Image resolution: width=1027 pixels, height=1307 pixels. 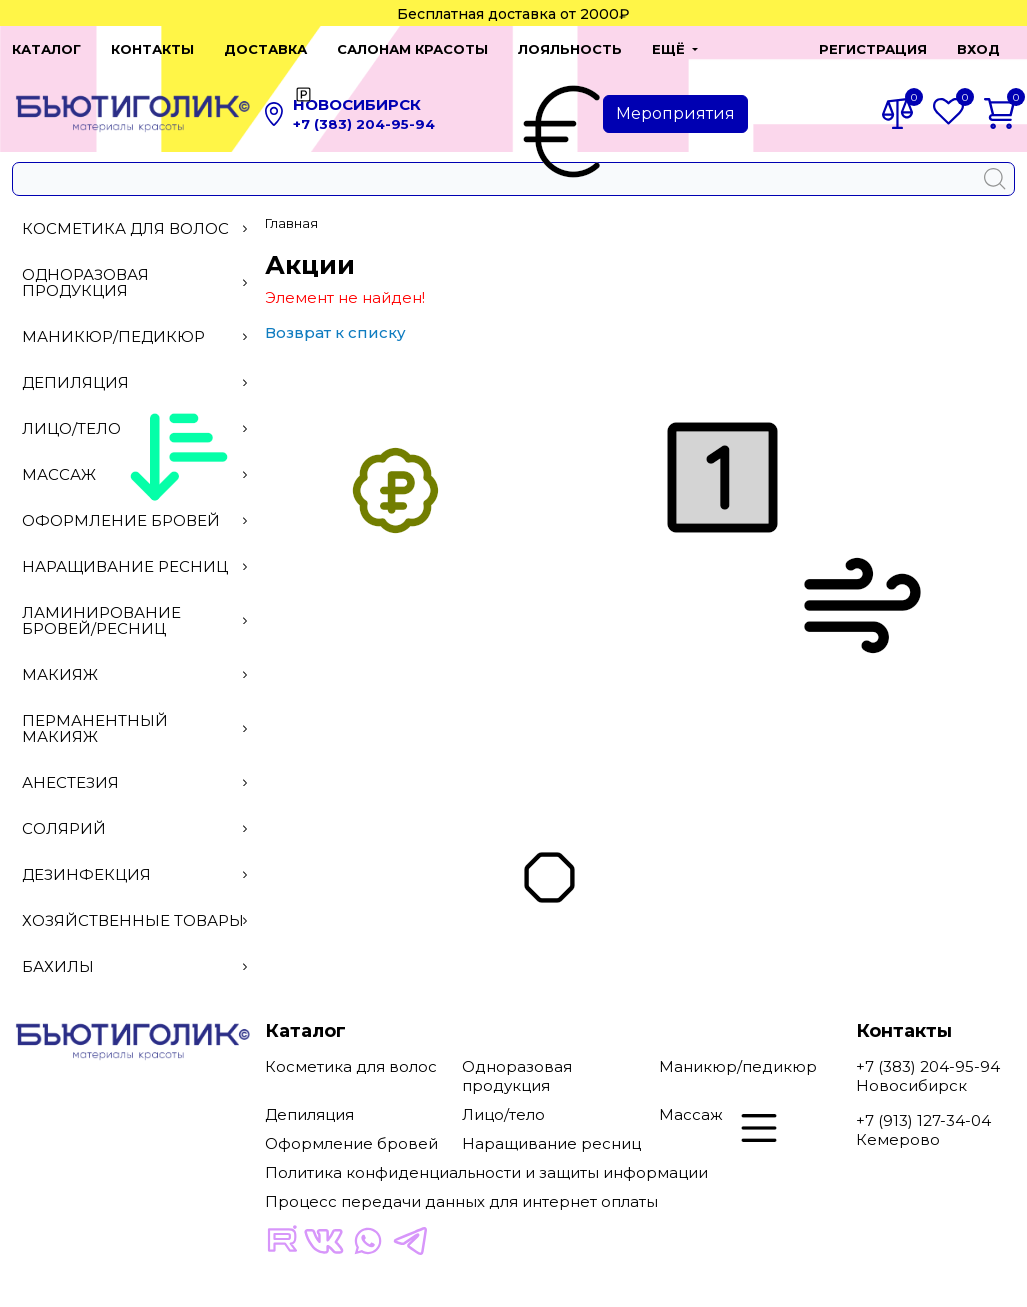 I want to click on view current wind conditions, so click(x=862, y=605).